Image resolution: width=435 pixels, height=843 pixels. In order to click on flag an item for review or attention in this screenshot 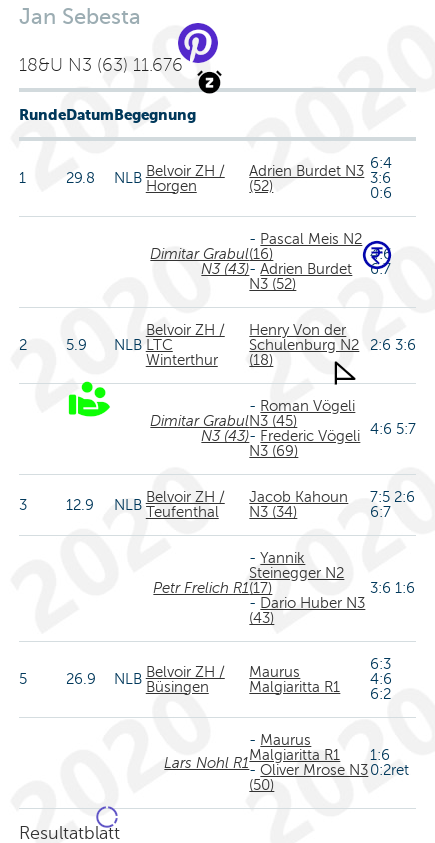, I will do `click(344, 373)`.